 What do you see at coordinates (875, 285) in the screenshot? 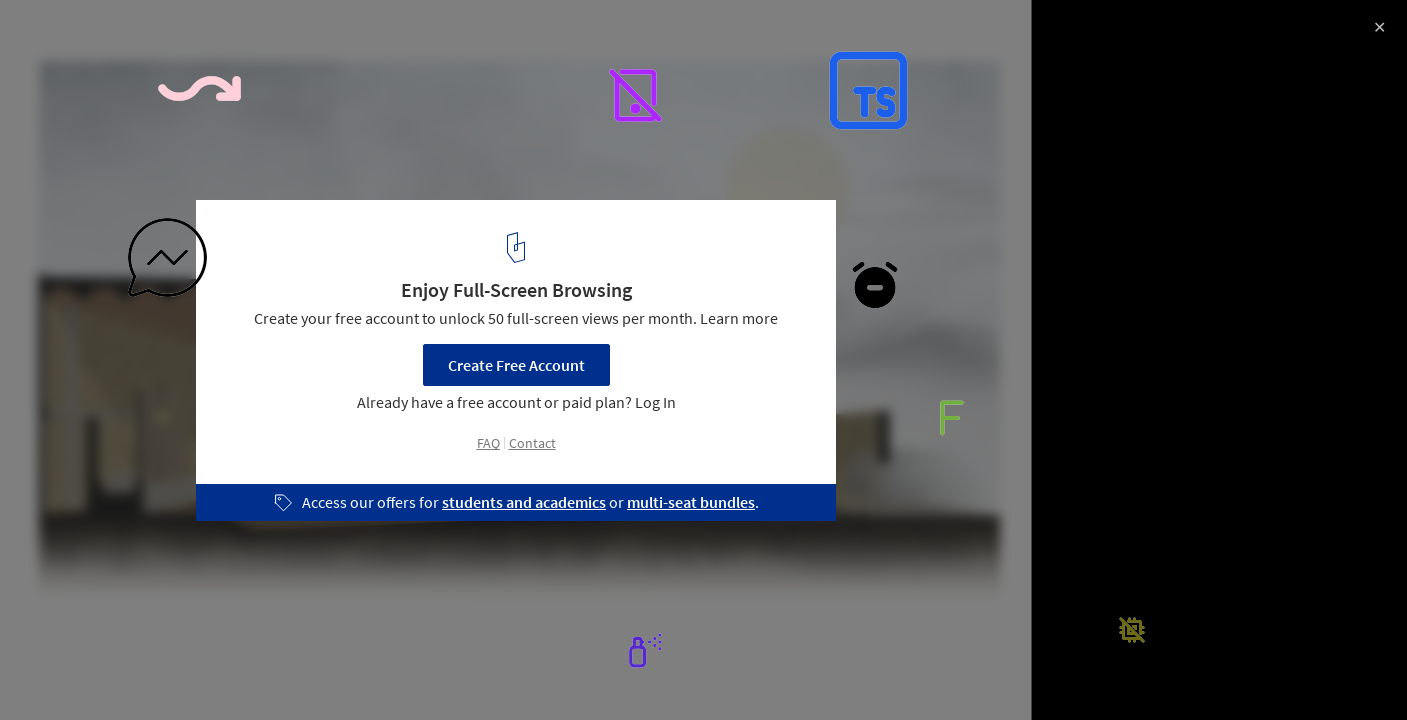
I see `remove or delete an alarm` at bounding box center [875, 285].